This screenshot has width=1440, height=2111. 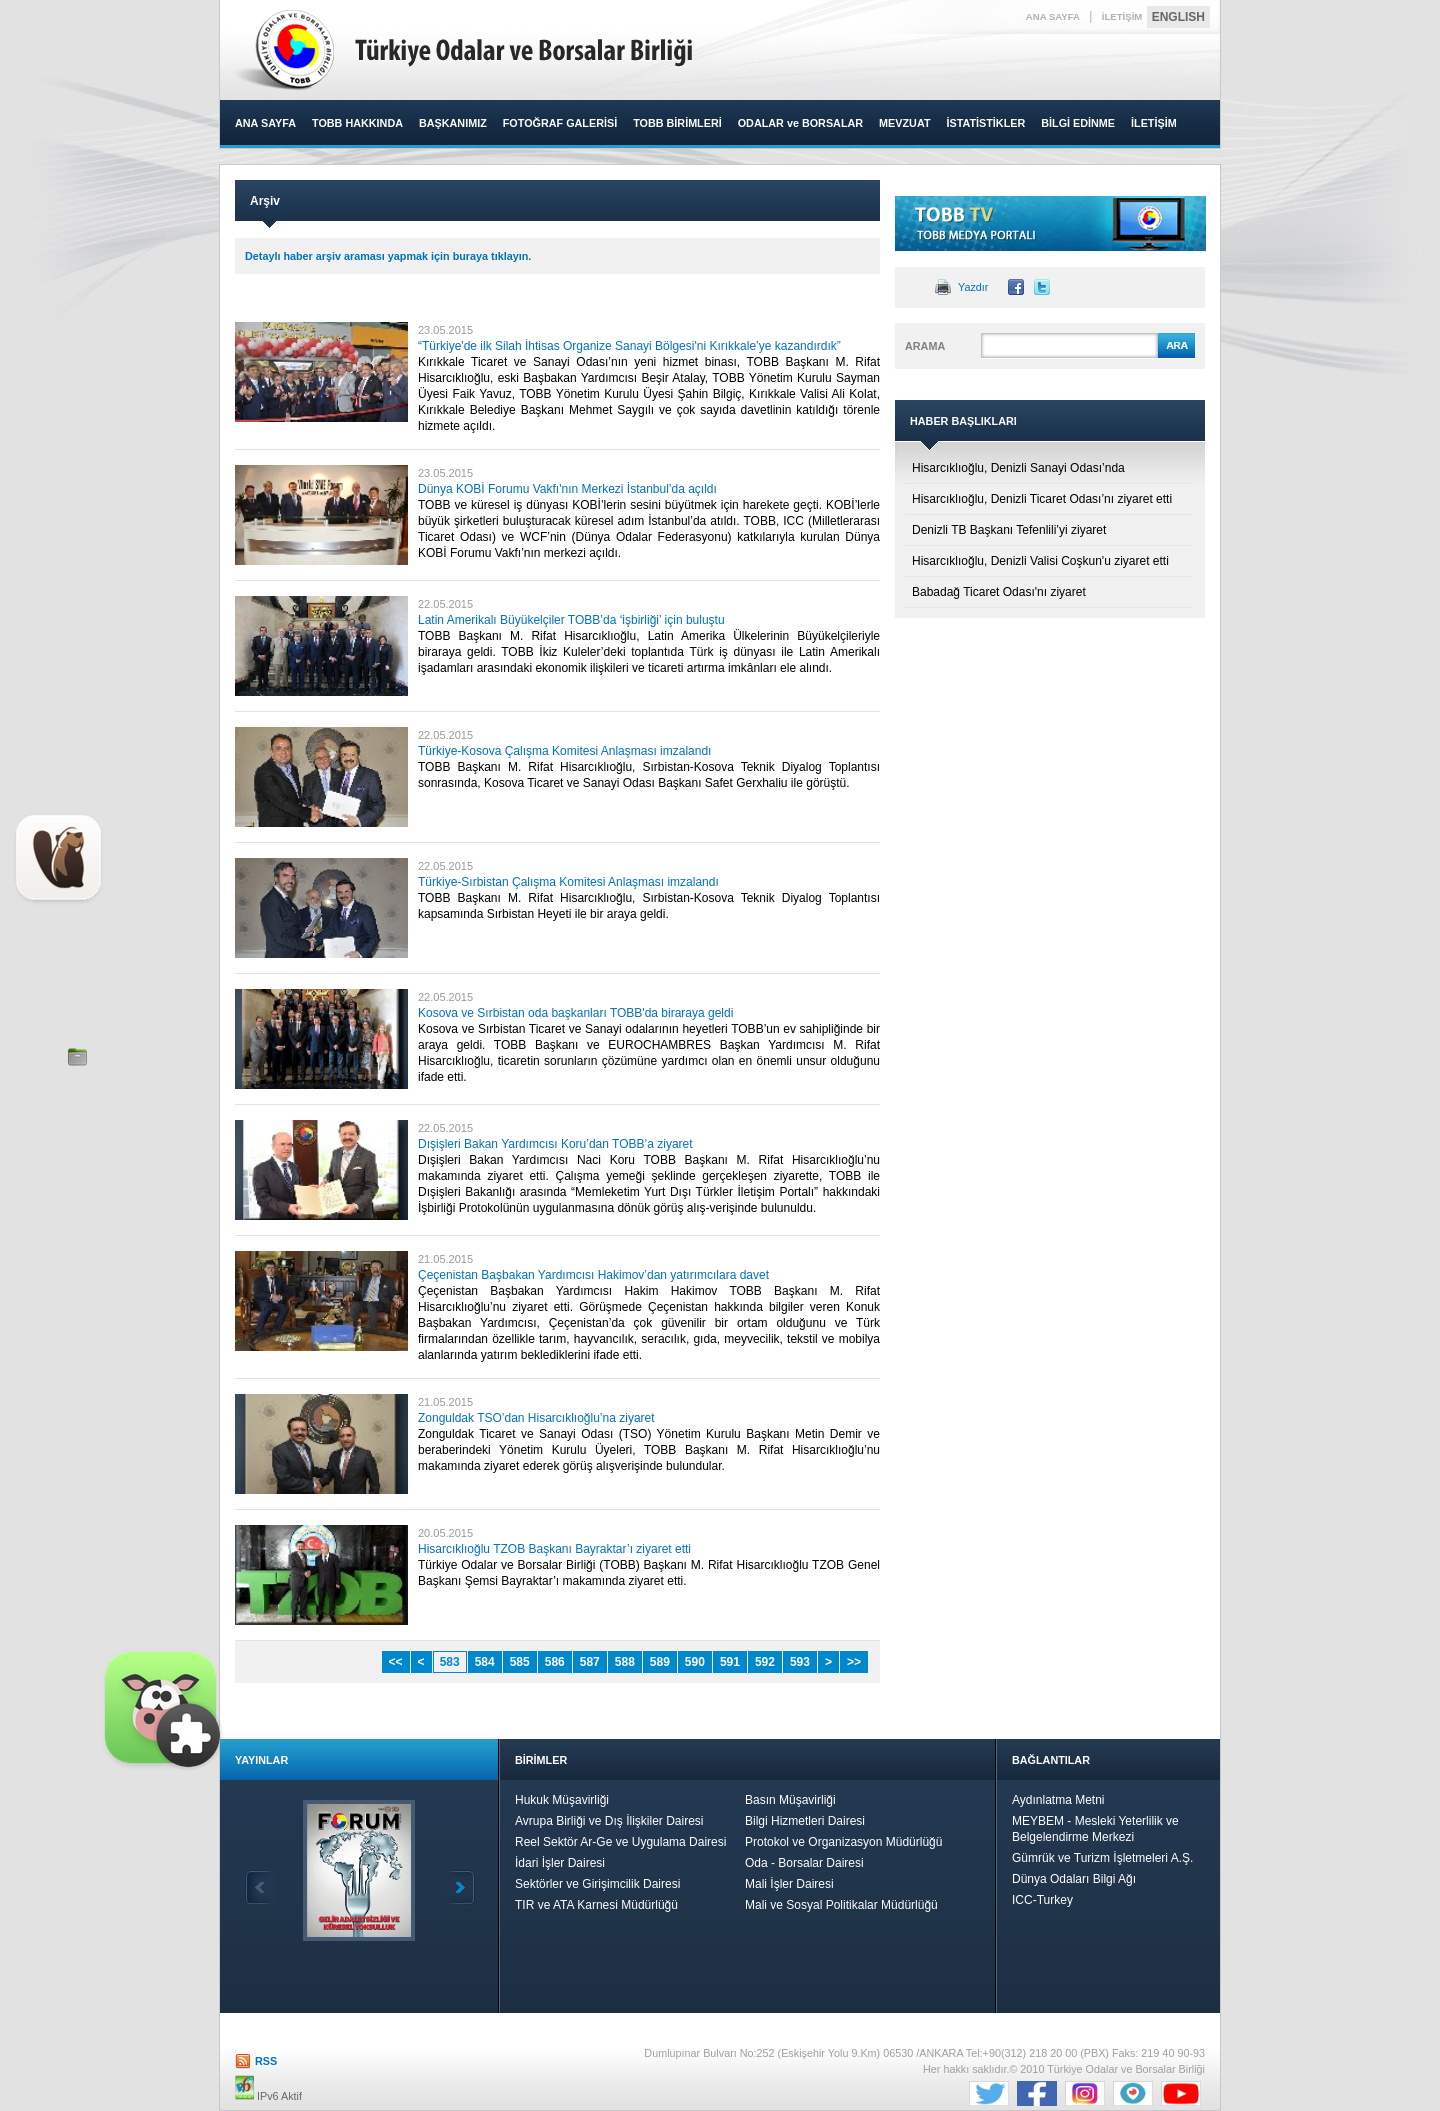 What do you see at coordinates (58, 857) in the screenshot?
I see `open DBeaver database management application` at bounding box center [58, 857].